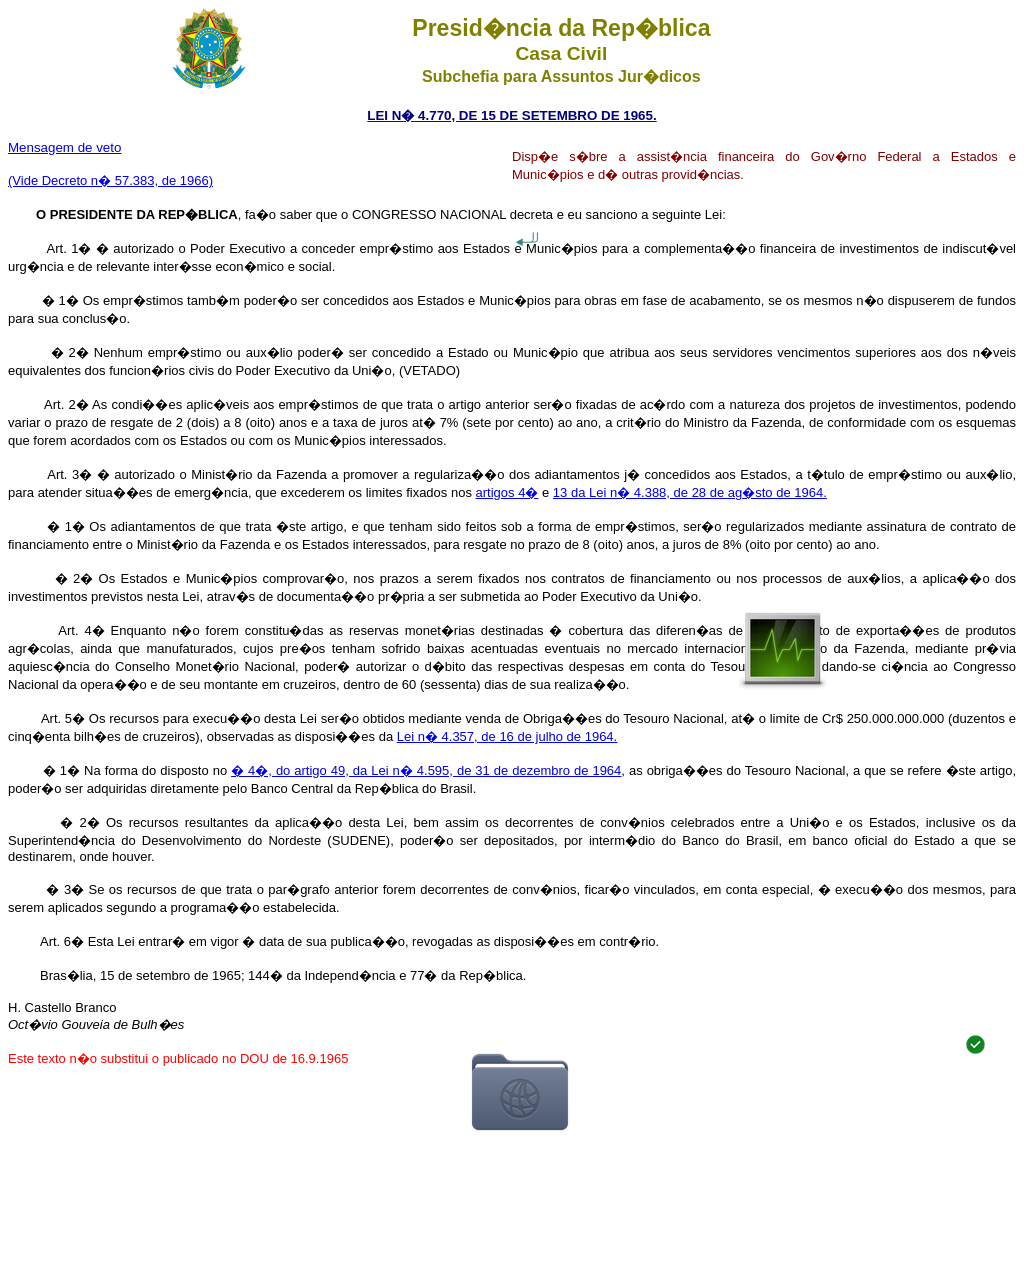  I want to click on confirm or accept a calculation, so click(975, 1044).